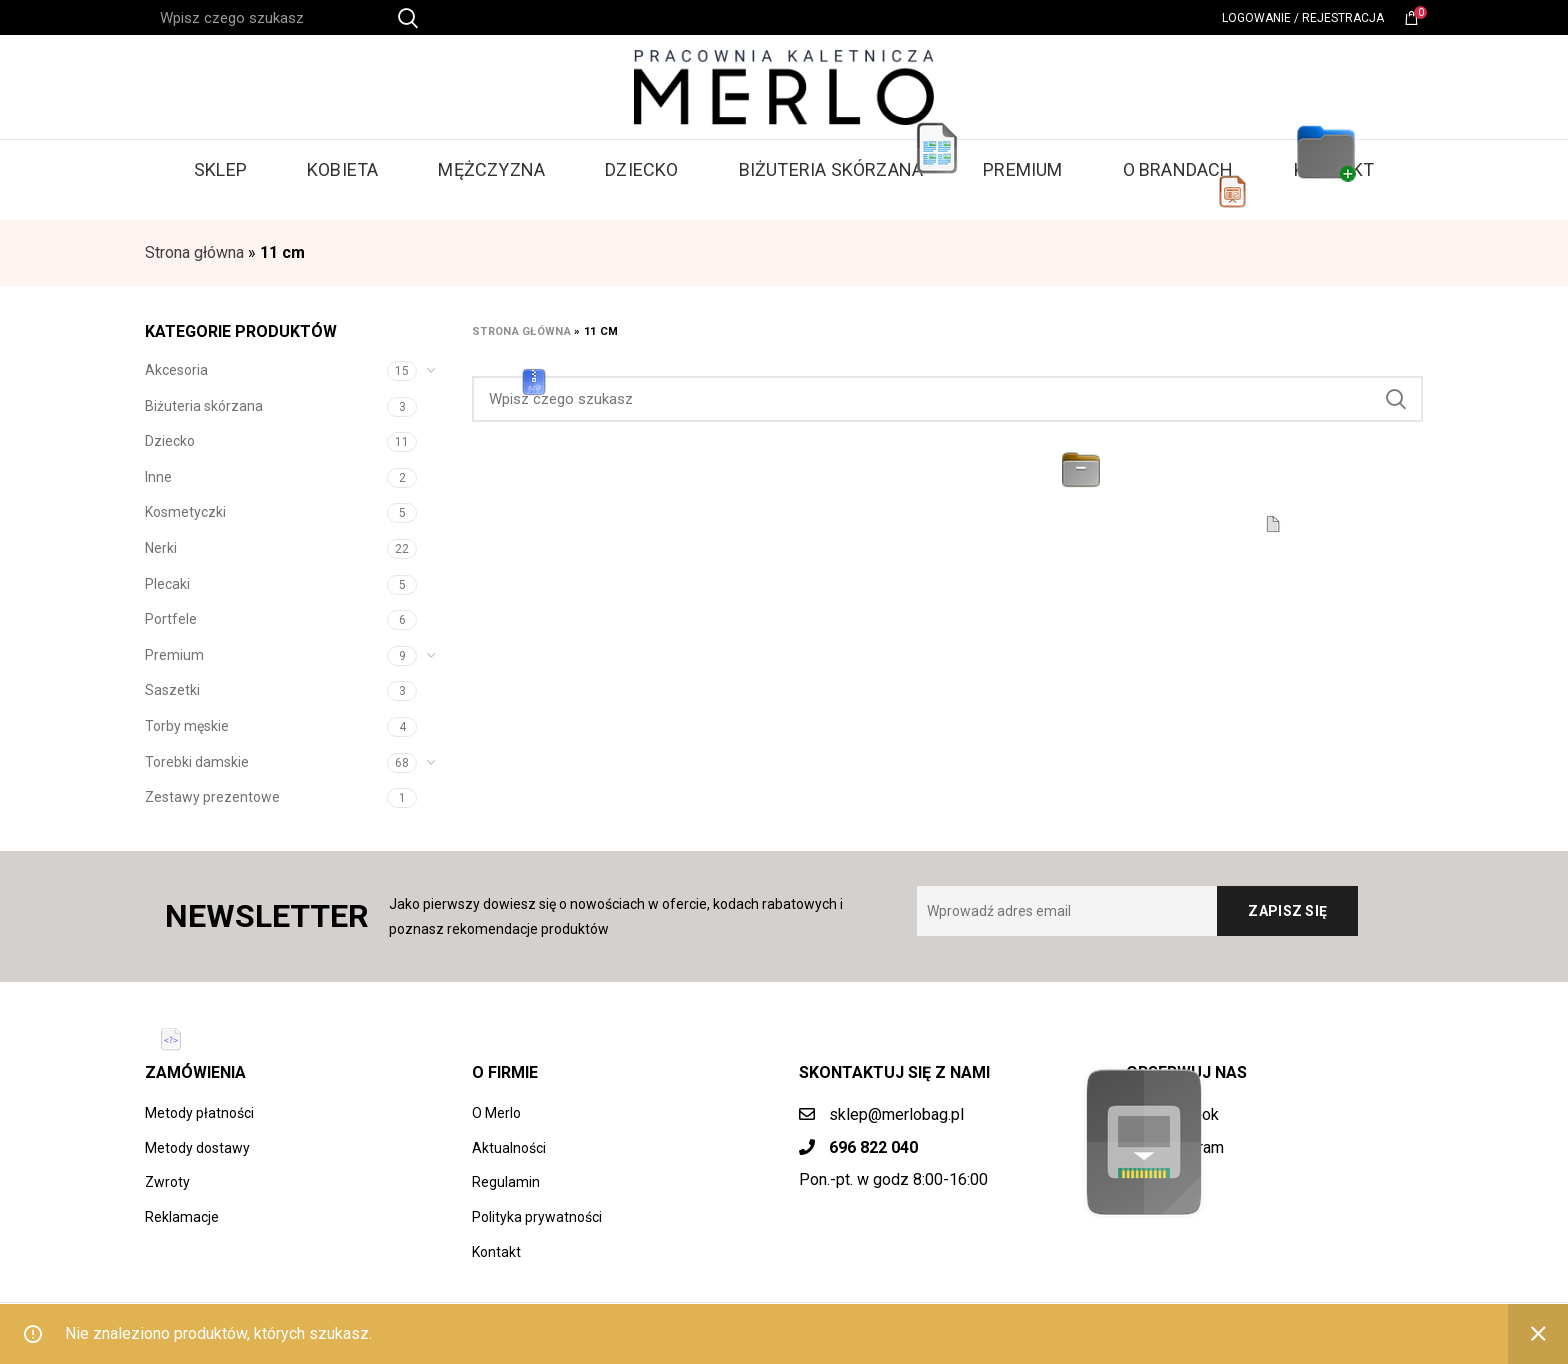 The height and width of the screenshot is (1364, 1568). Describe the element at coordinates (1081, 469) in the screenshot. I see `open the file manager application` at that location.